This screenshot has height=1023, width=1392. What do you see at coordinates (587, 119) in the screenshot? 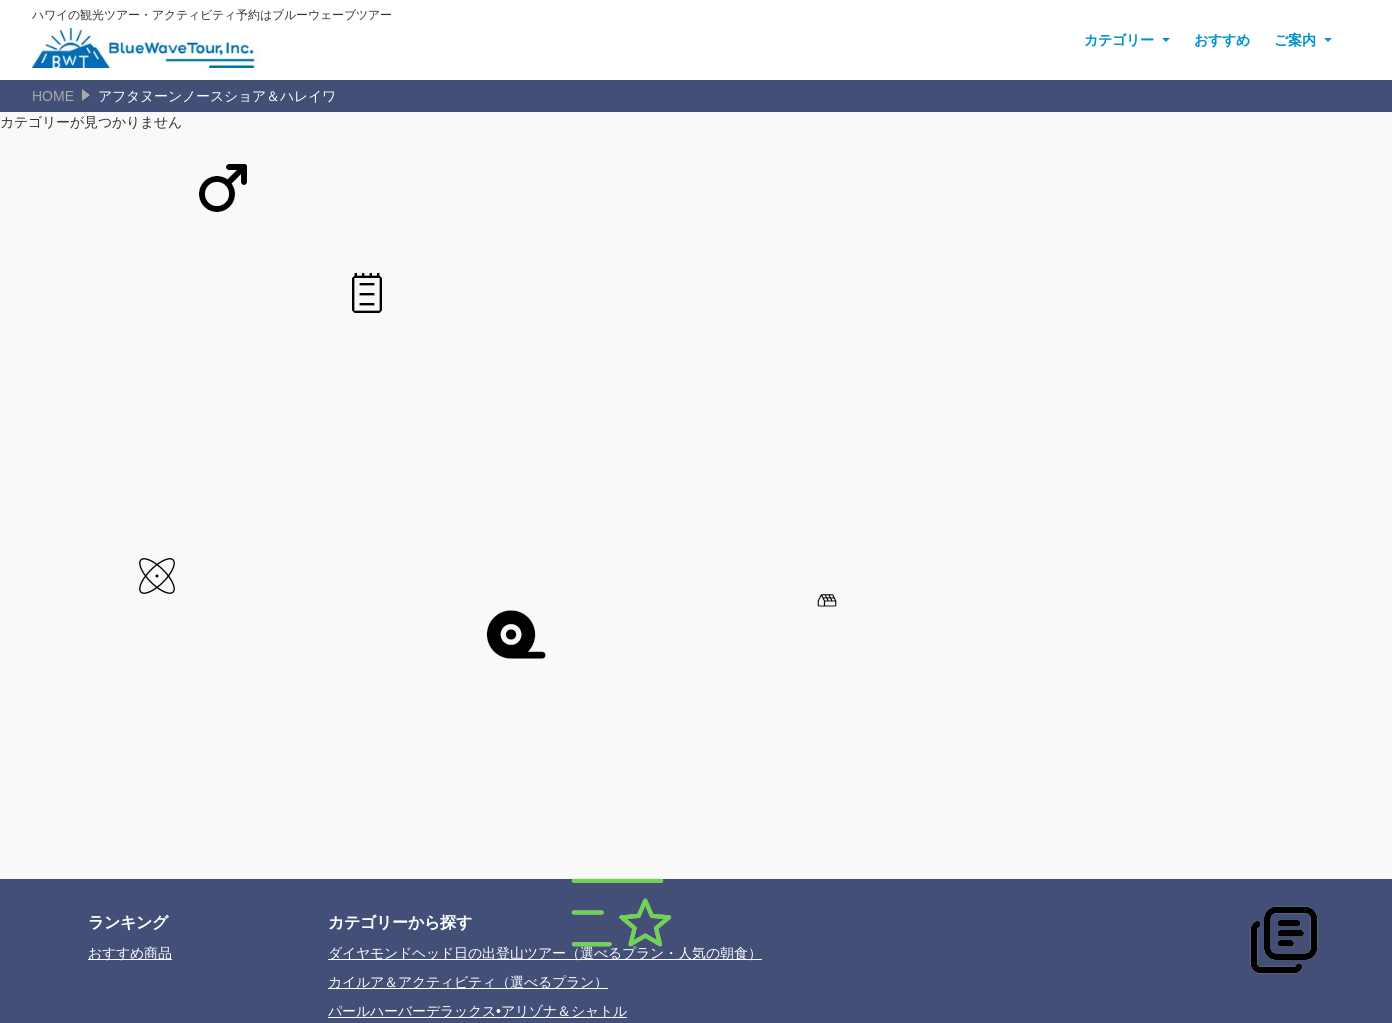
I see `empty placeholder icon for spacing or alignment` at bounding box center [587, 119].